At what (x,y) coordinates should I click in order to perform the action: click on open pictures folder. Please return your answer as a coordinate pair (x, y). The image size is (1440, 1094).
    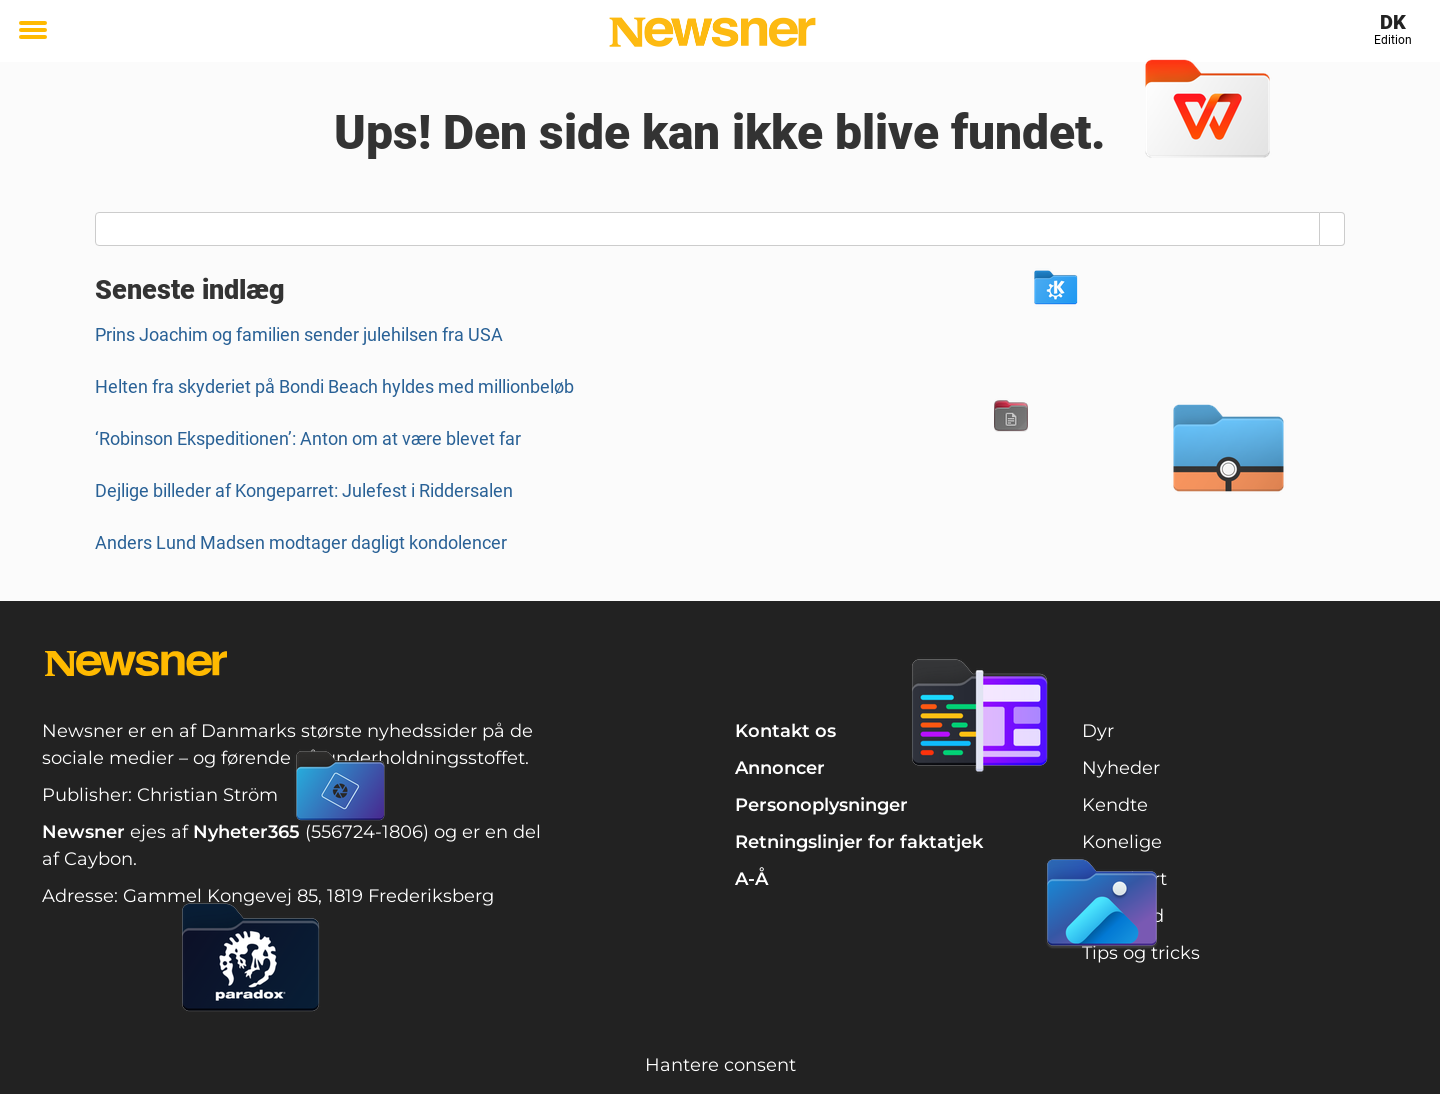
    Looking at the image, I should click on (1101, 905).